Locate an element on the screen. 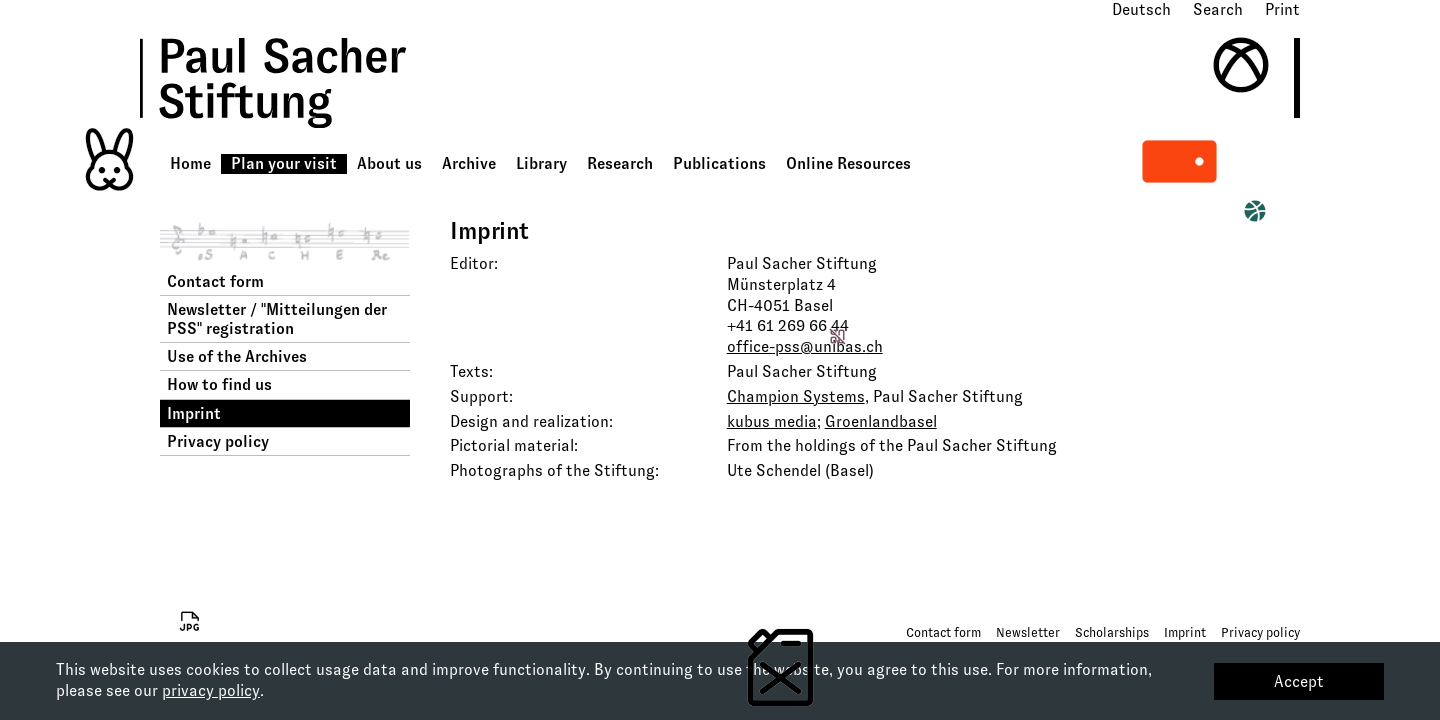 This screenshot has width=1440, height=720. view or open a JPG image file is located at coordinates (190, 622).